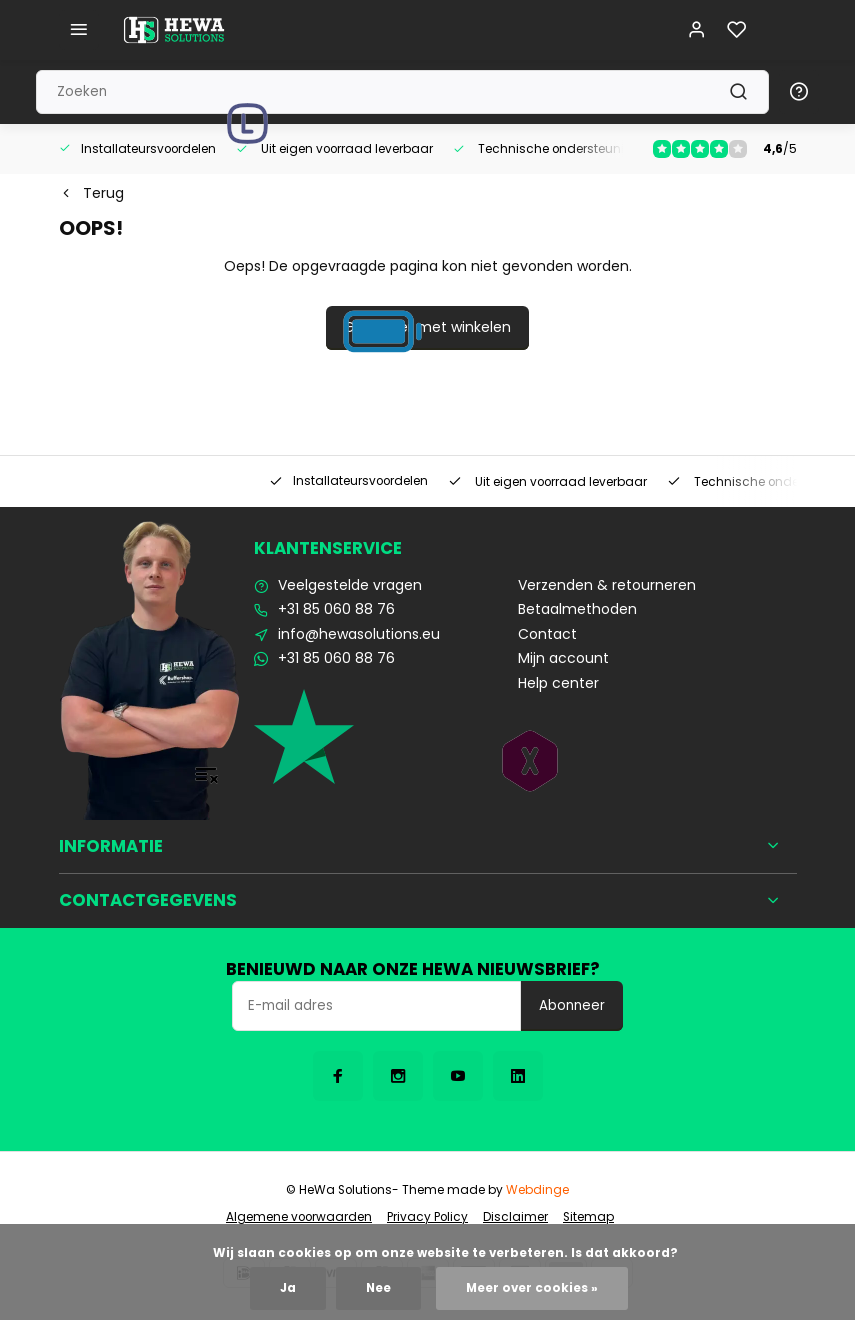 The image size is (855, 1320). Describe the element at coordinates (530, 761) in the screenshot. I see `close or cancel action` at that location.